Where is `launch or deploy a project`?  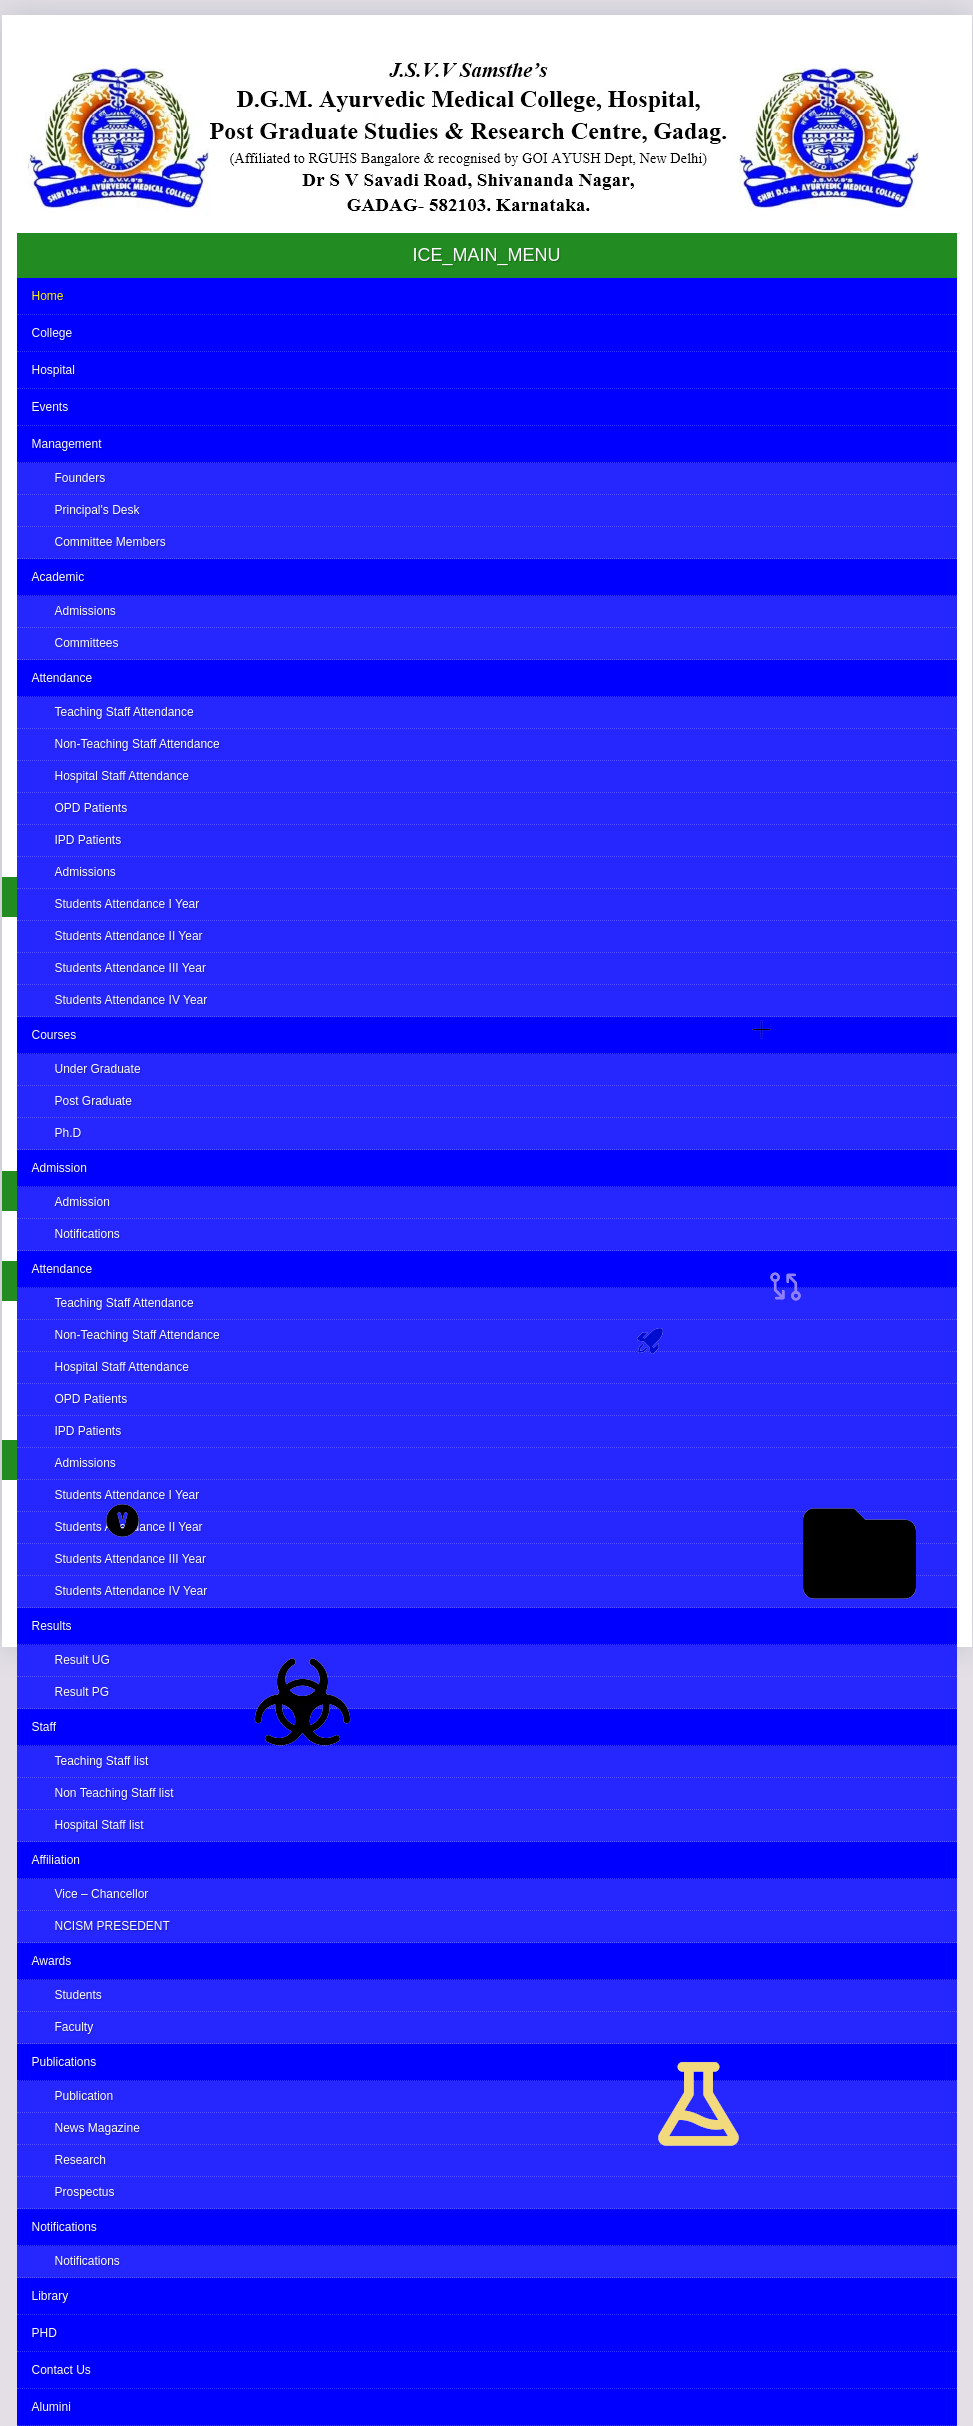
launch or deploy a project is located at coordinates (650, 1340).